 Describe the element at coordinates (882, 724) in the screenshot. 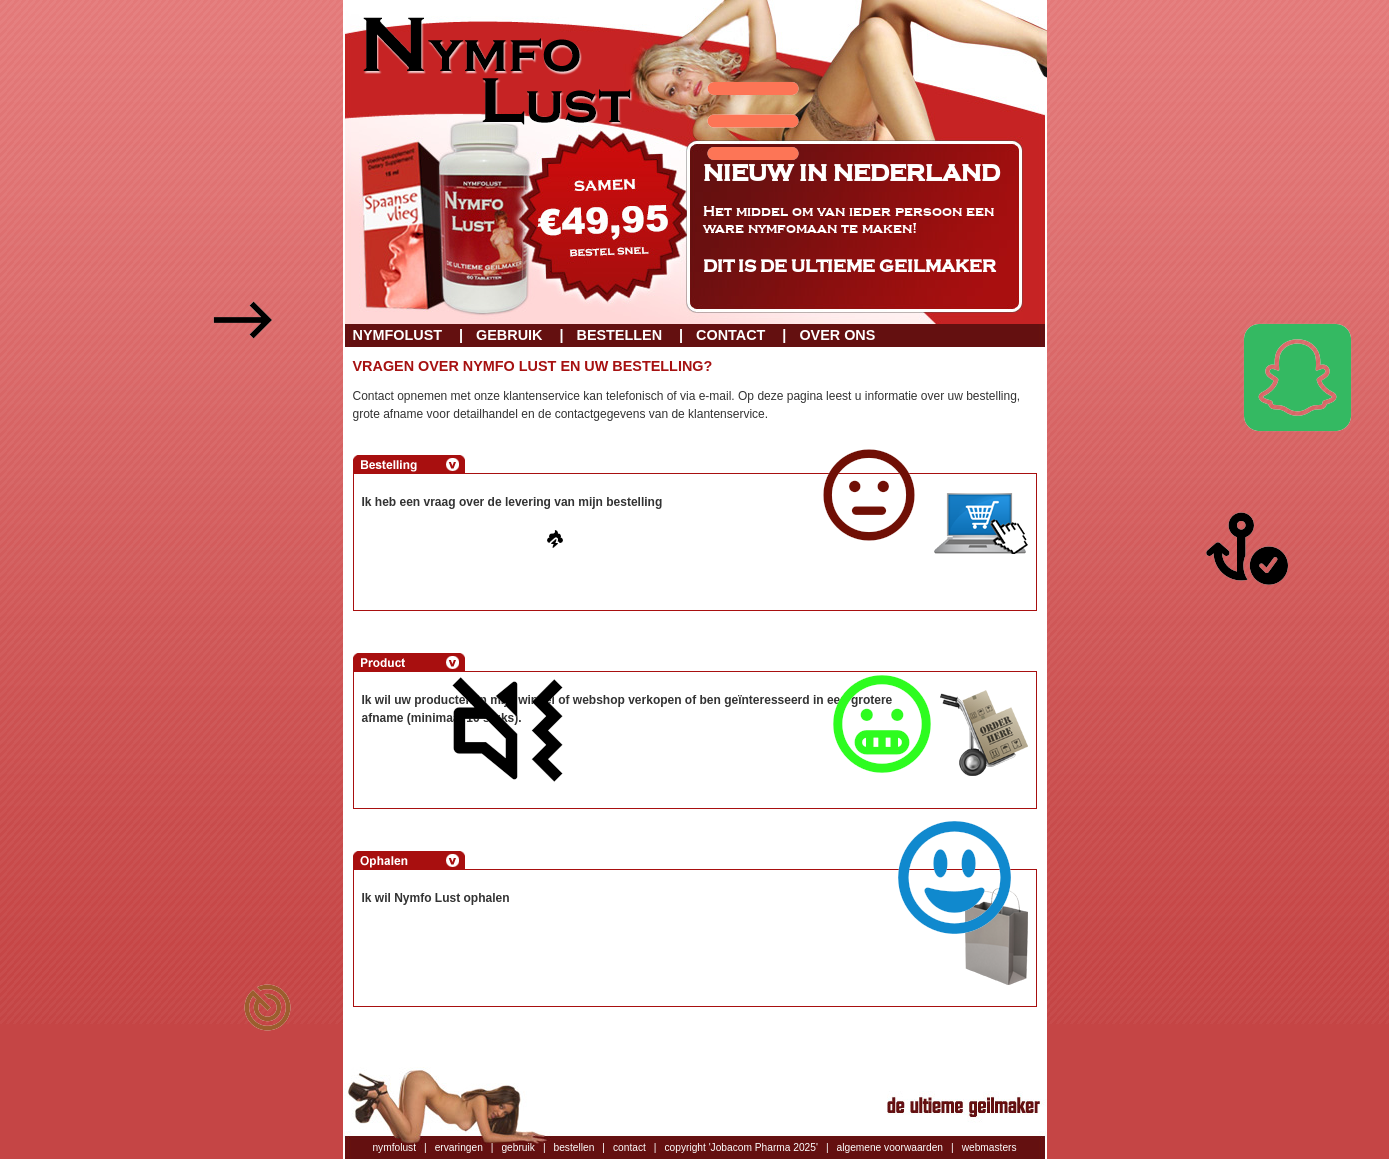

I see `indicates an awkward or uncomfortable situation` at that location.